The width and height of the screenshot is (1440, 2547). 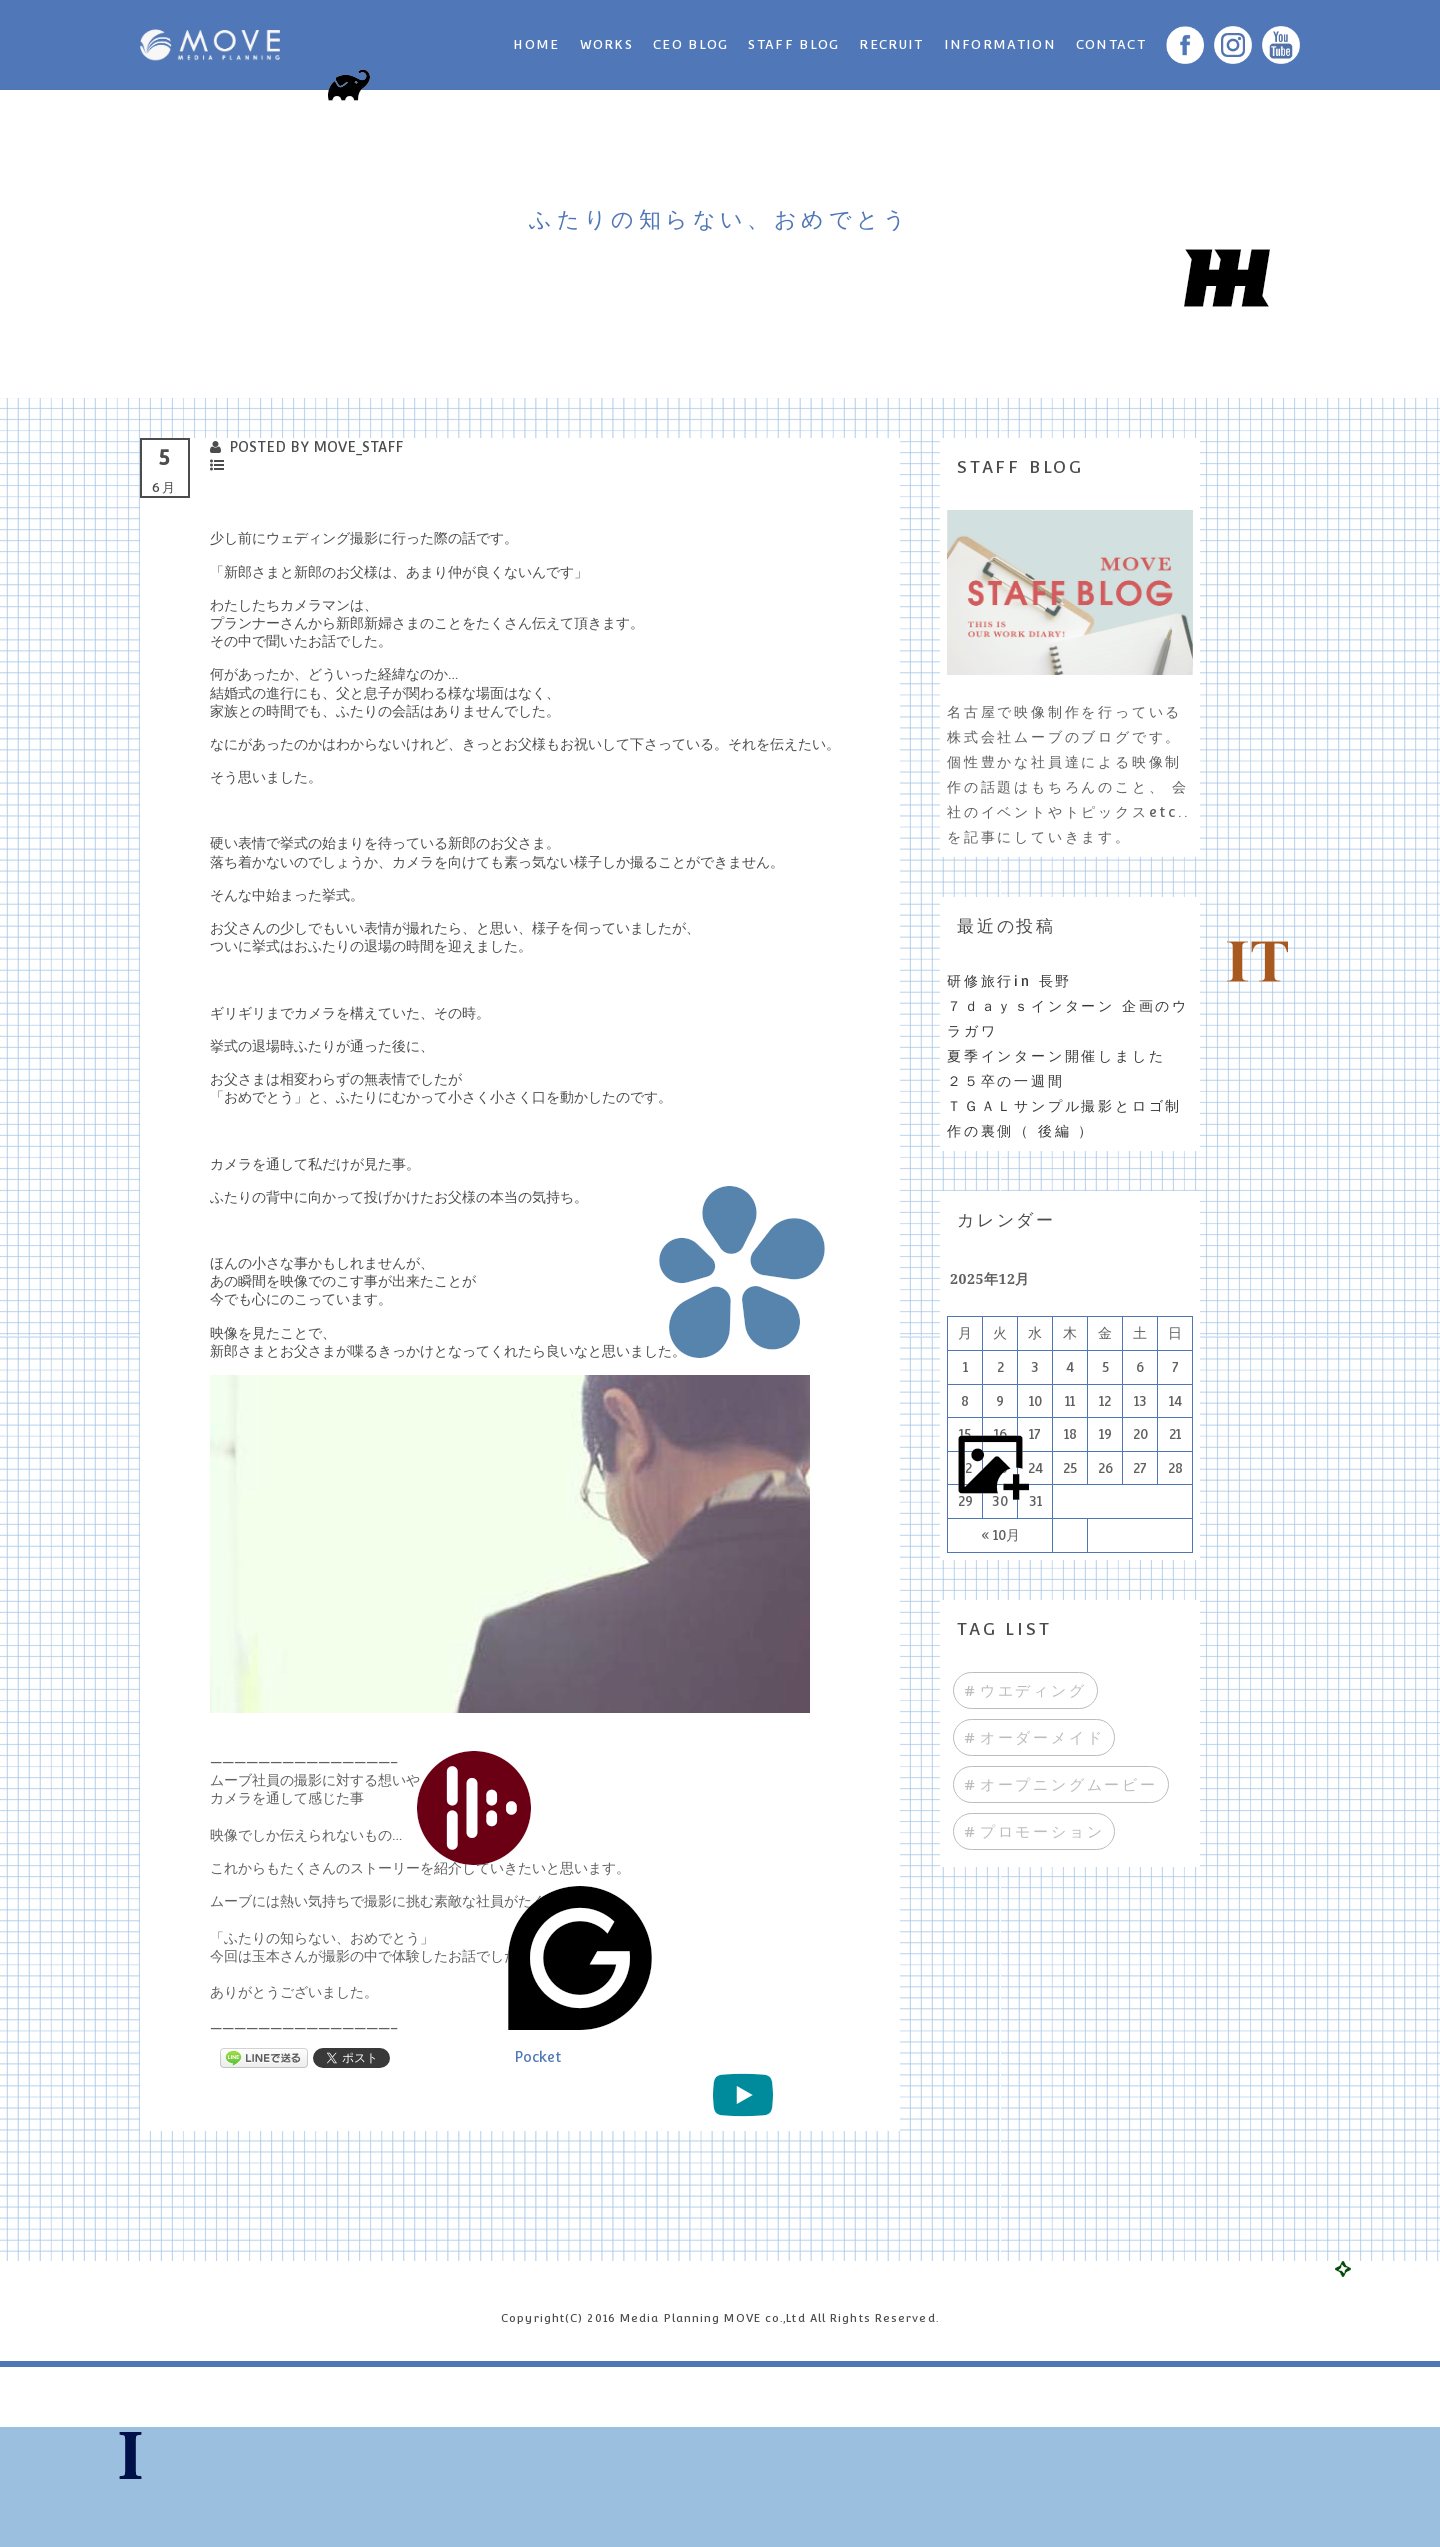 What do you see at coordinates (474, 1808) in the screenshot?
I see `open audioboom podcast platform` at bounding box center [474, 1808].